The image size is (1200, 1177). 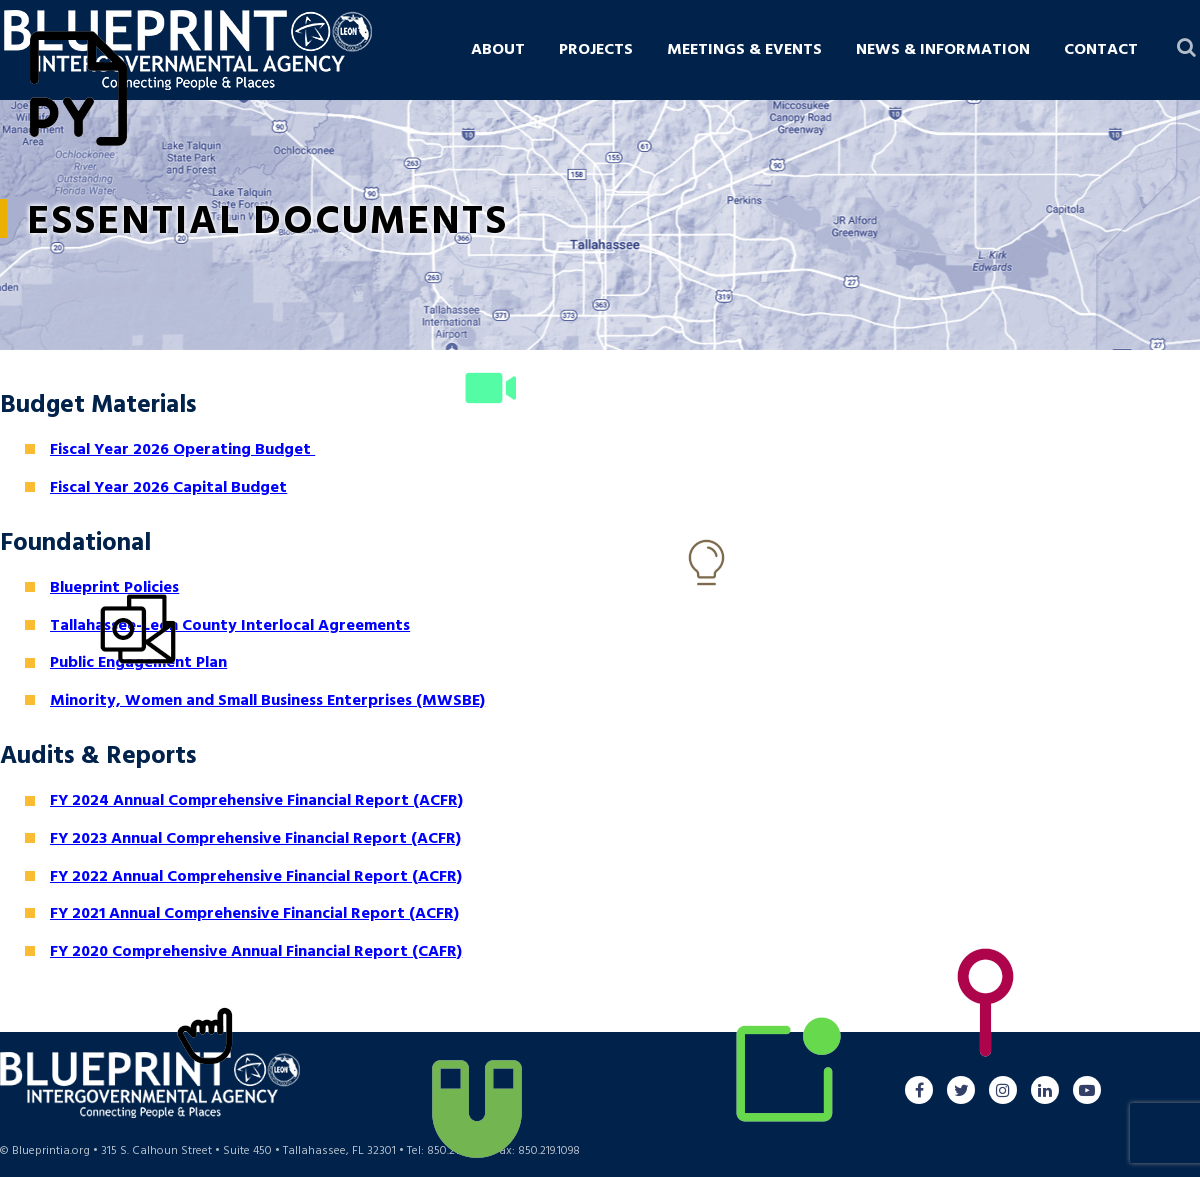 What do you see at coordinates (706, 562) in the screenshot?
I see `view tips or helpful suggestions` at bounding box center [706, 562].